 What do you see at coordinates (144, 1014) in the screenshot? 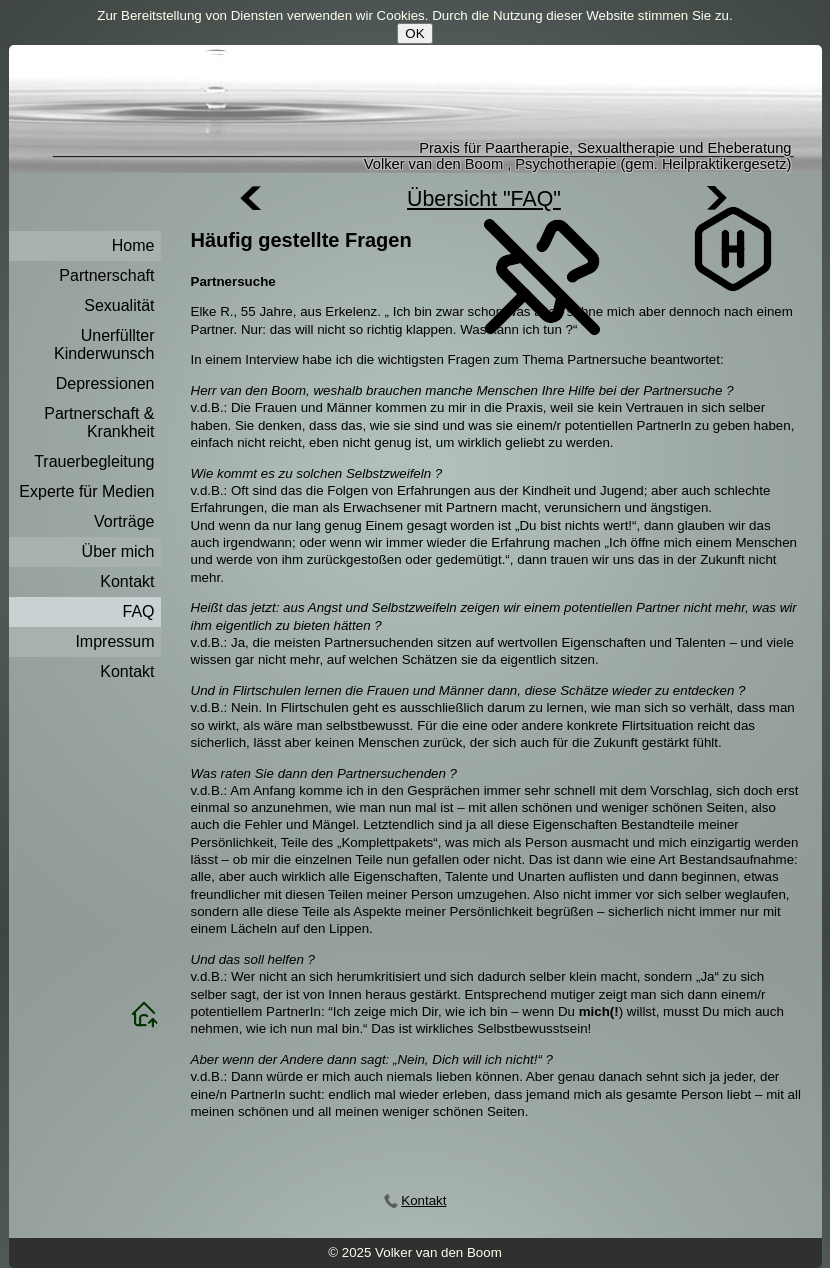
I see `navigate up to home directory` at bounding box center [144, 1014].